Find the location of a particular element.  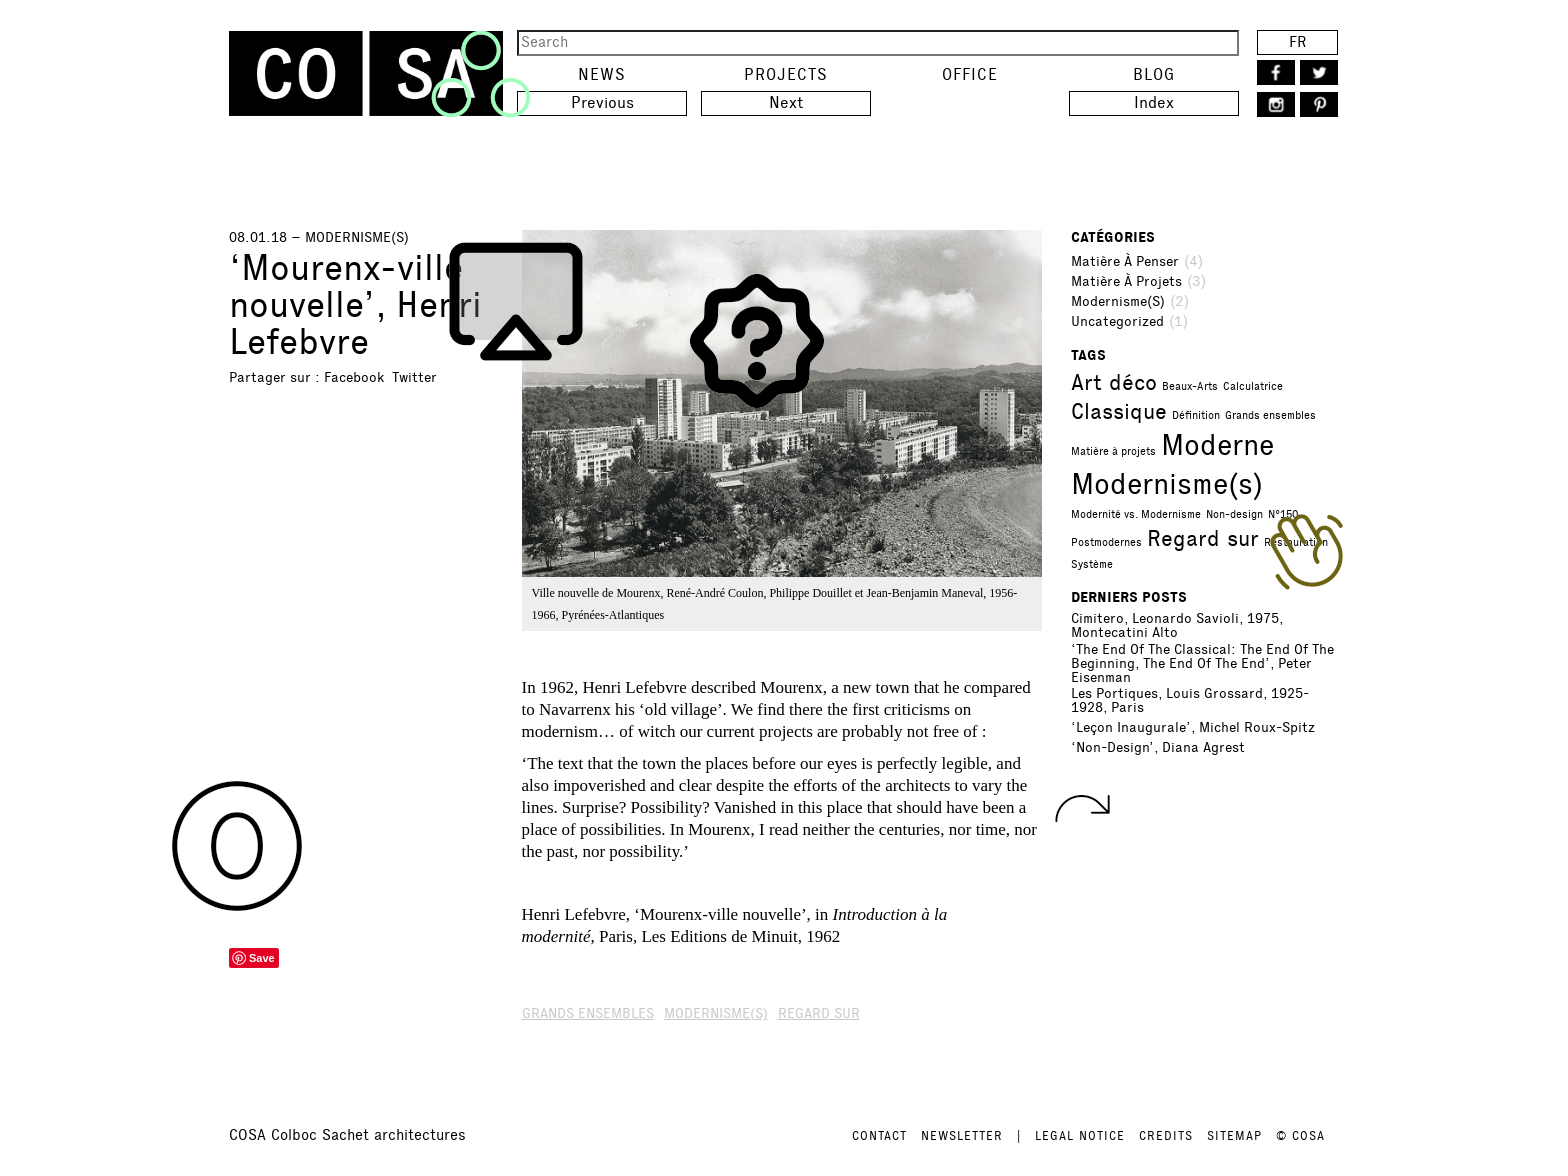

redo last action is located at coordinates (1081, 806).